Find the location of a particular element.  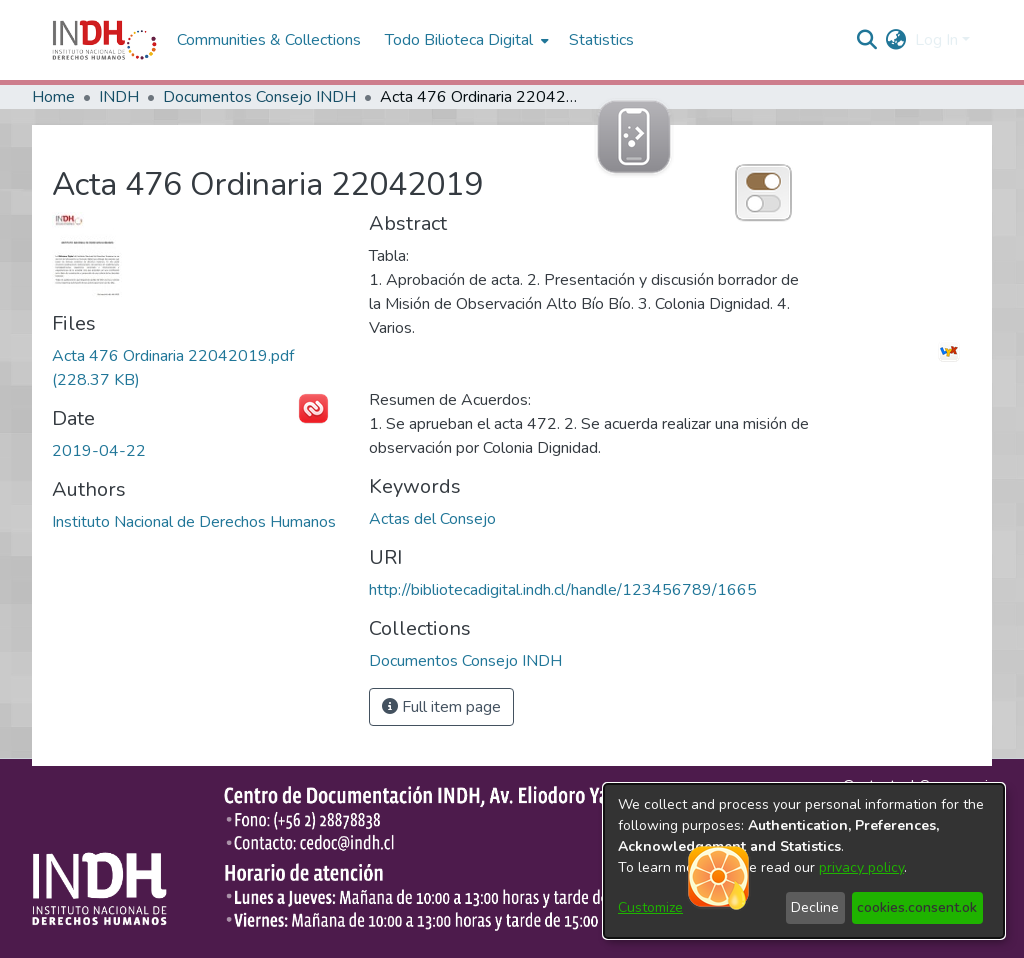

configure kde connect settings is located at coordinates (634, 138).